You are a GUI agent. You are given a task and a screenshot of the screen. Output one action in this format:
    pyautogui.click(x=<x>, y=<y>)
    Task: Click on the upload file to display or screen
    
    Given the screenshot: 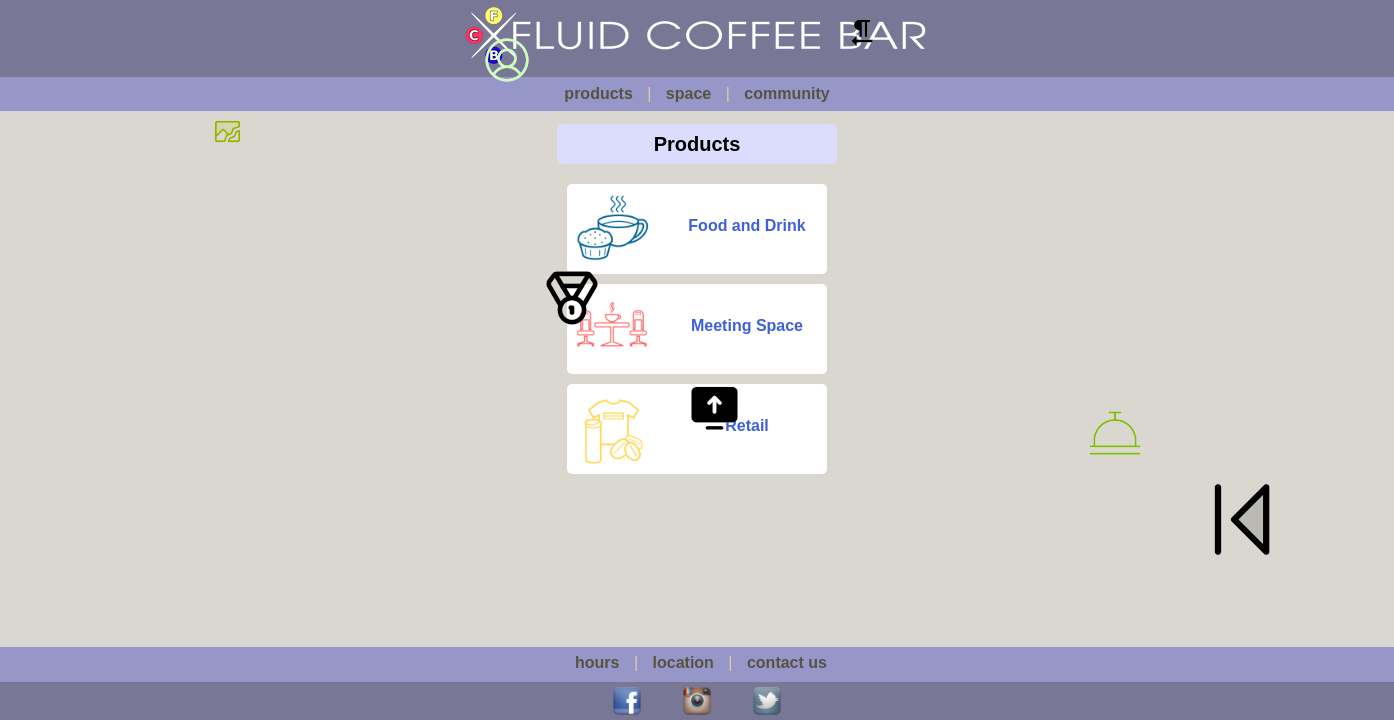 What is the action you would take?
    pyautogui.click(x=714, y=406)
    